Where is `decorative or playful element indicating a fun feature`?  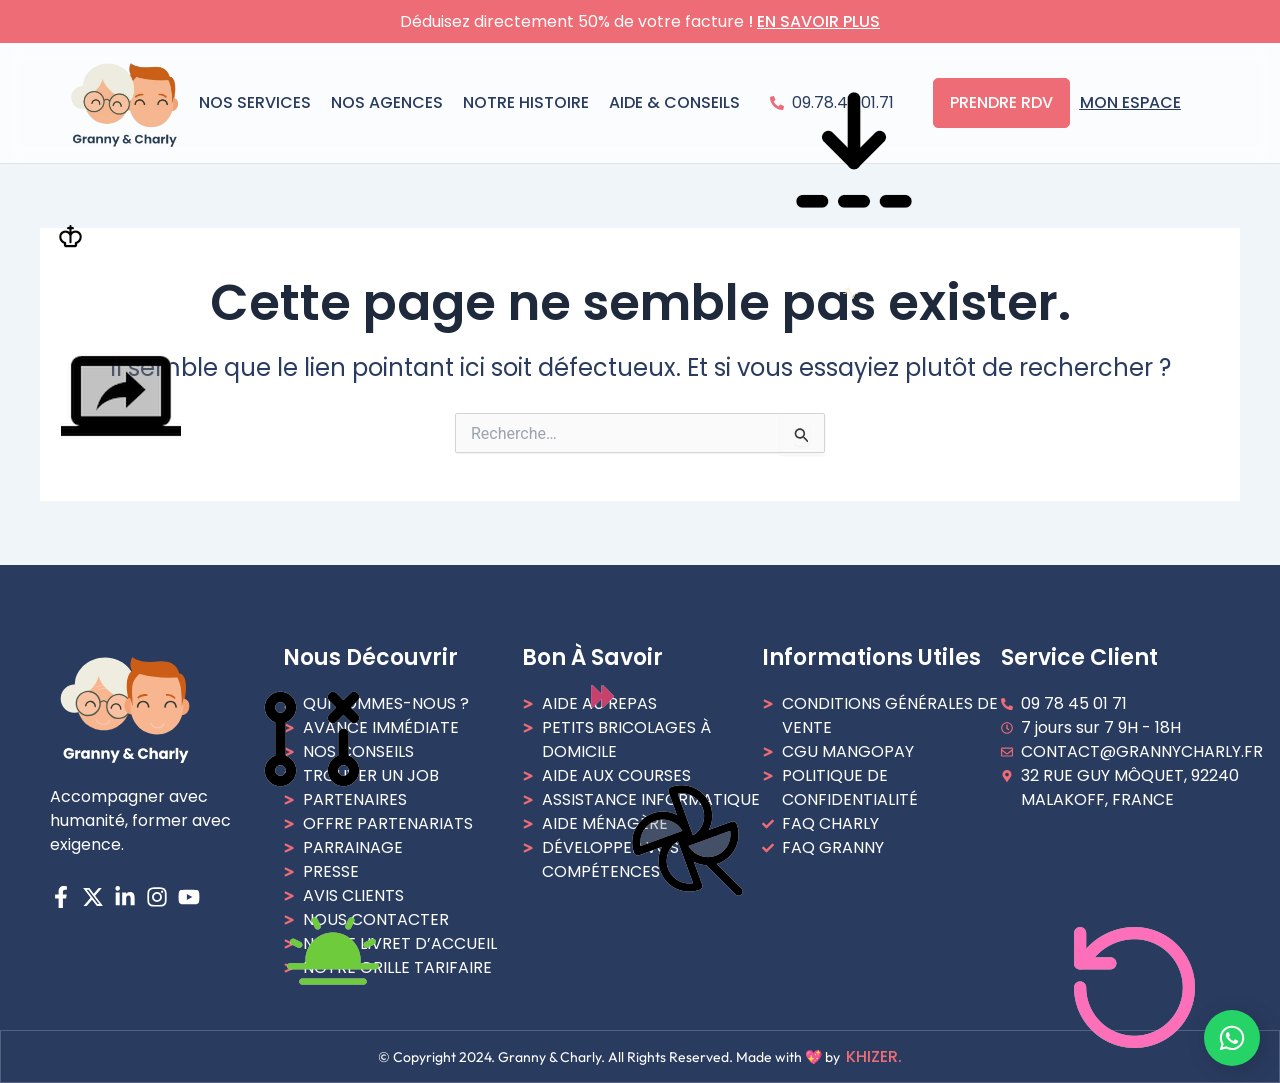
decorative or playful element indicating a fun feature is located at coordinates (689, 842).